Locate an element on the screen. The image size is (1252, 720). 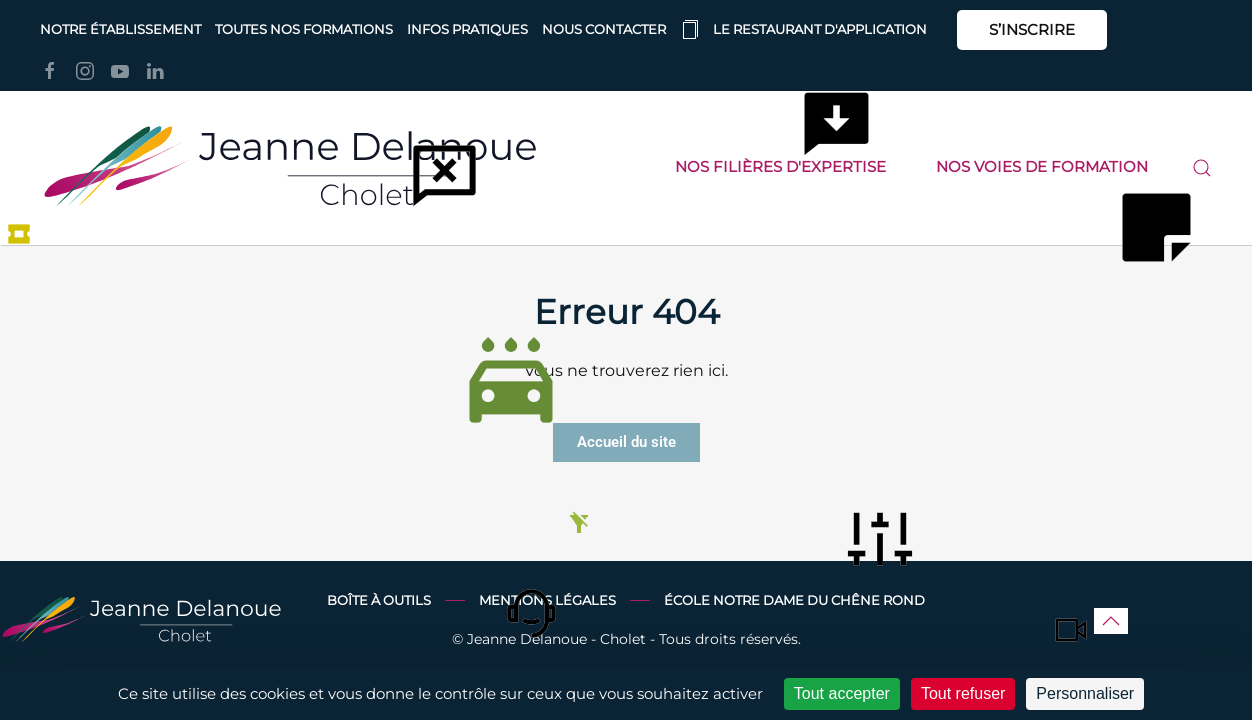
contact customer support is located at coordinates (531, 613).